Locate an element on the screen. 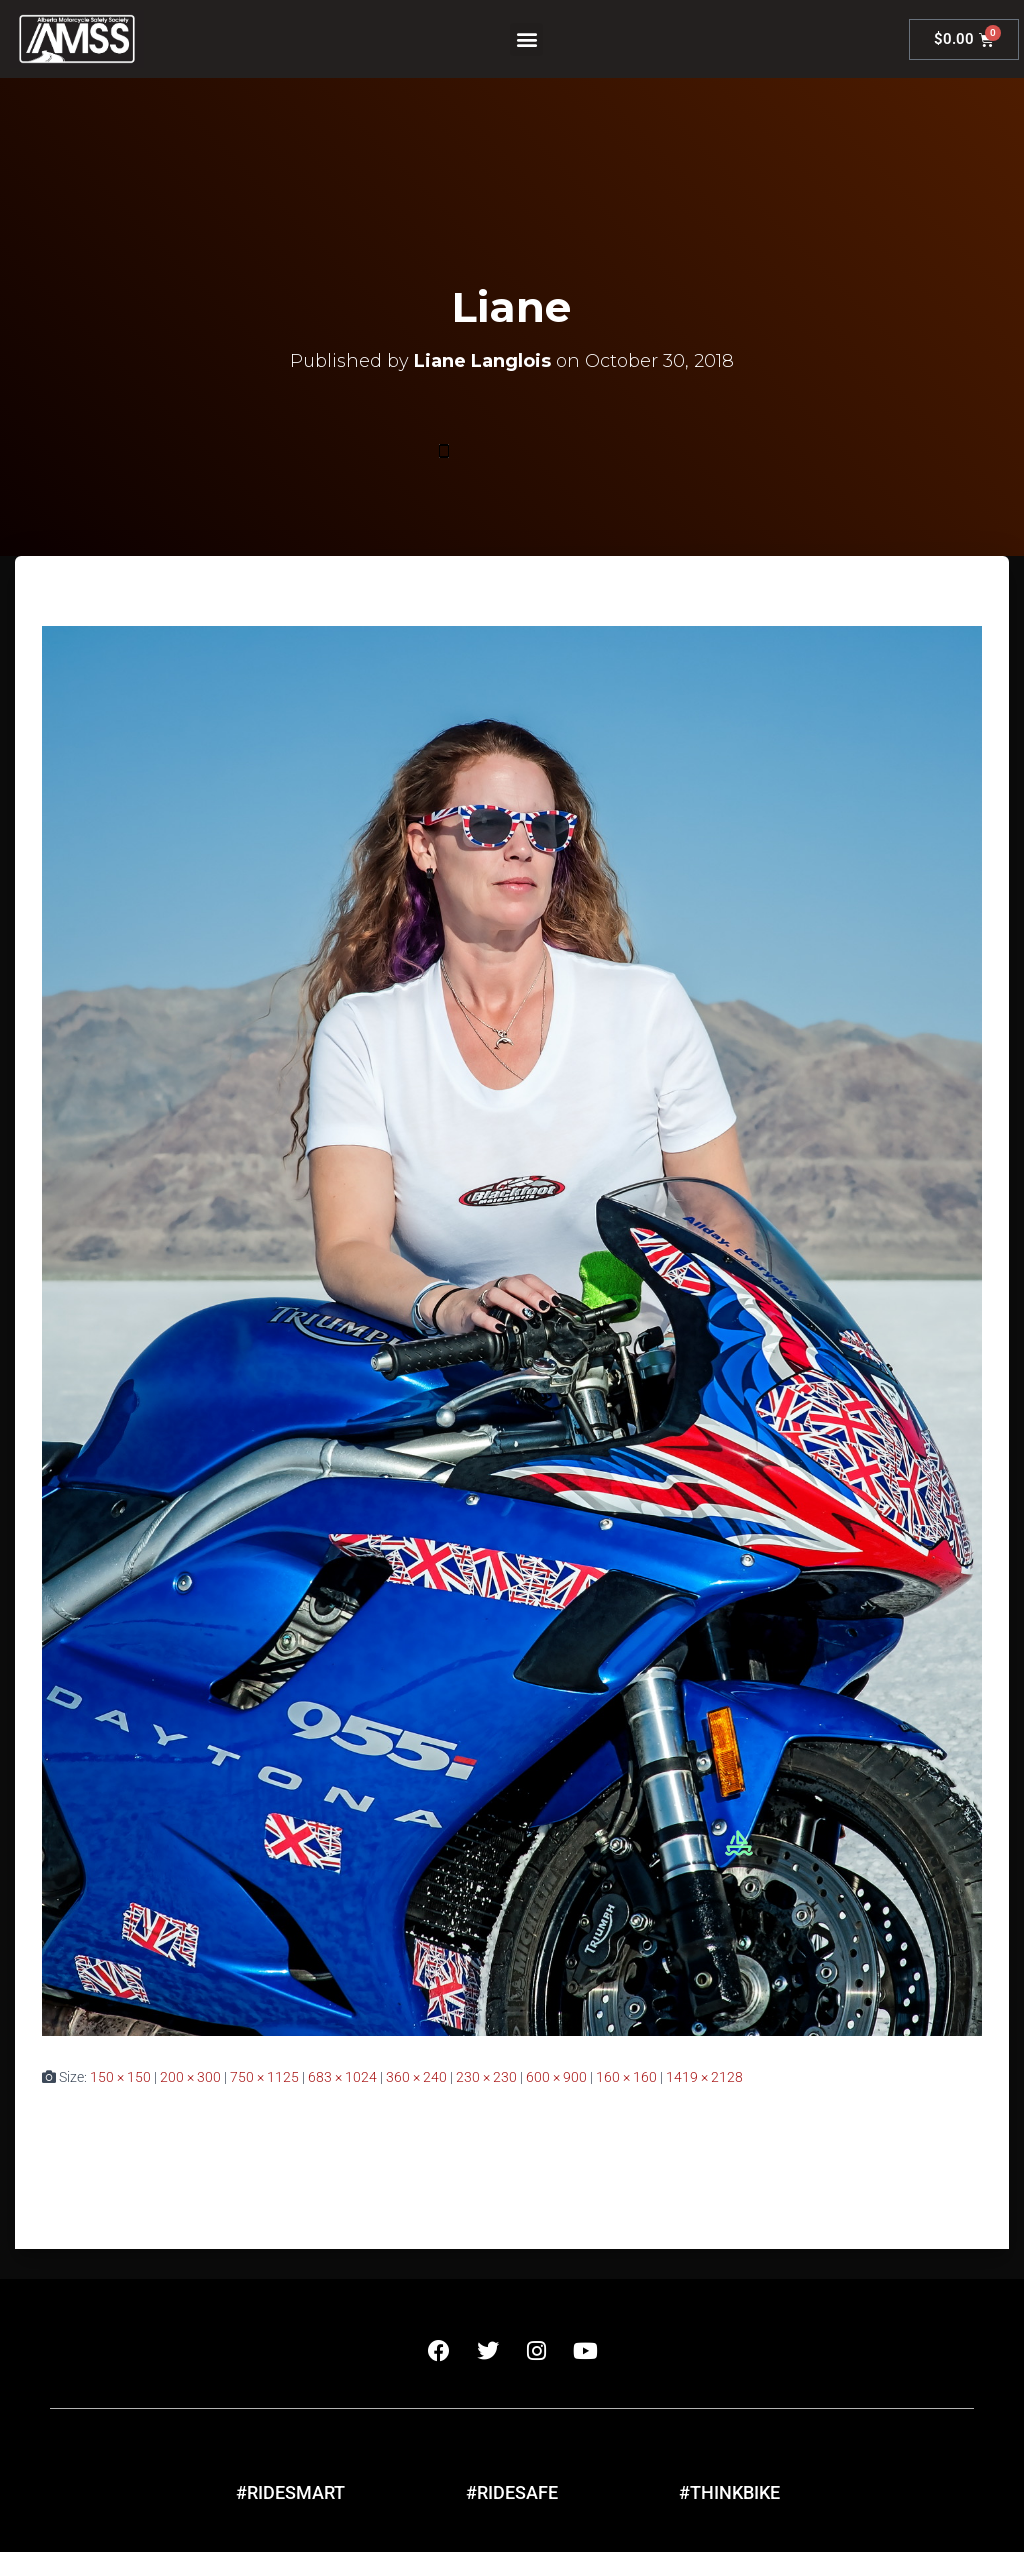 The width and height of the screenshot is (1024, 2552). crop image to portrait orientation is located at coordinates (444, 451).